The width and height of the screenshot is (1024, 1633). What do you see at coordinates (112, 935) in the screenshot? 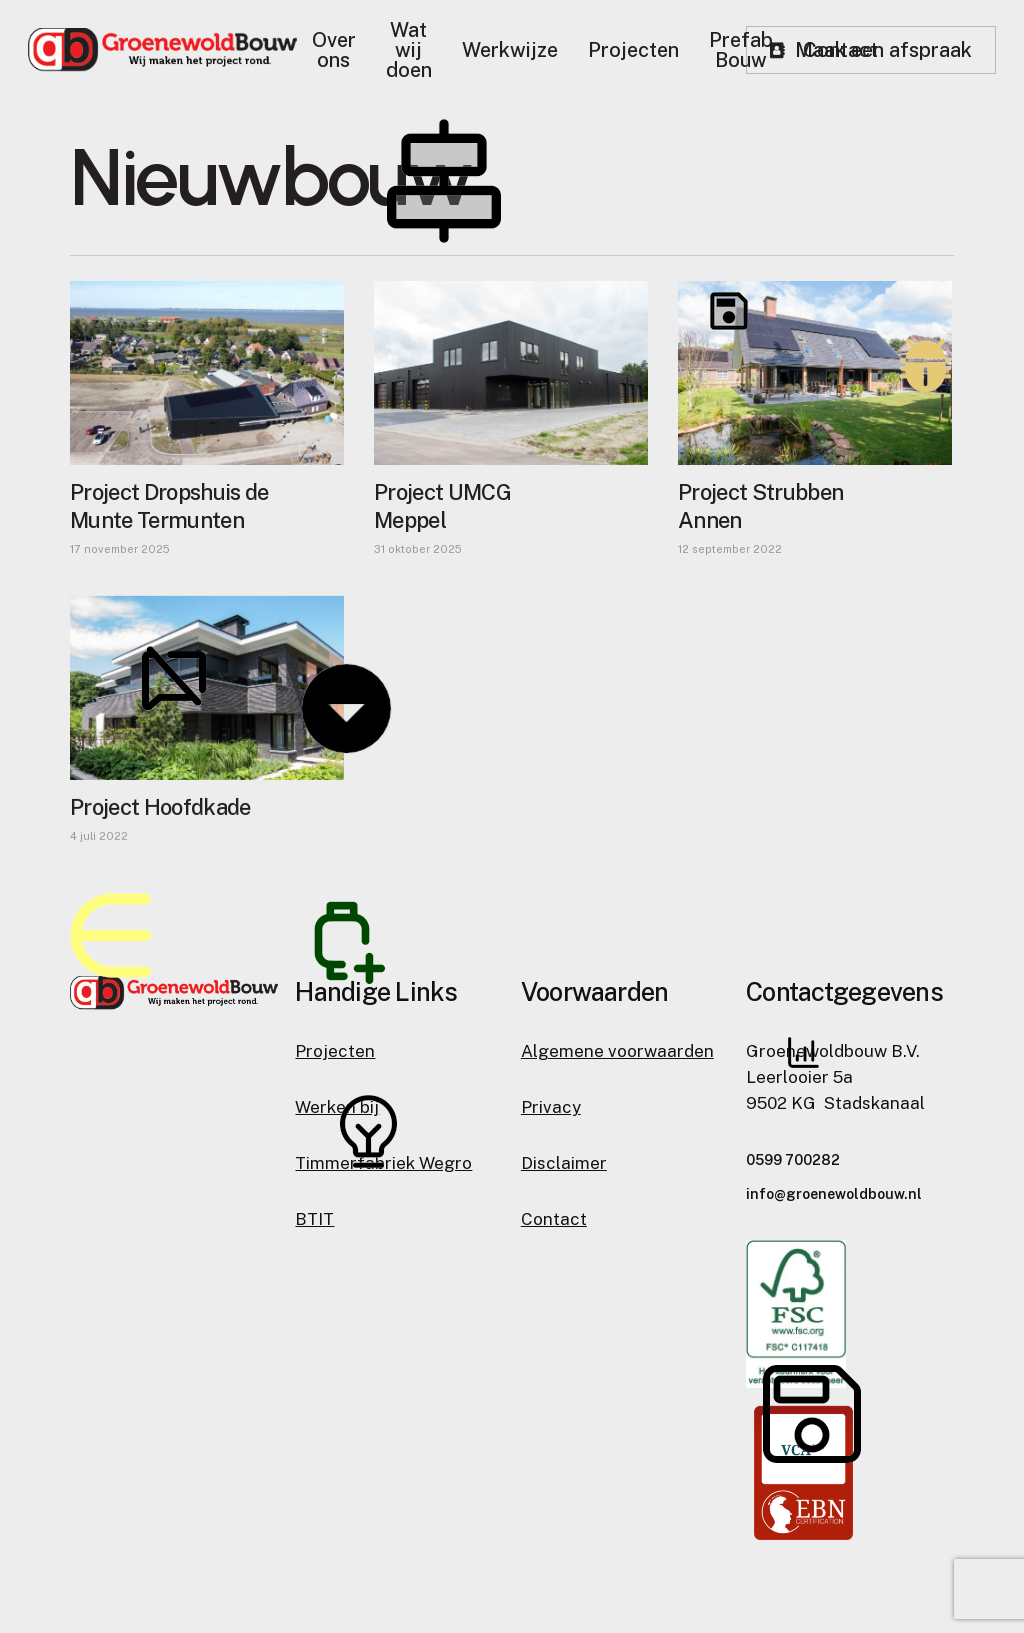
I see `indicates set membership in mathematical notation` at bounding box center [112, 935].